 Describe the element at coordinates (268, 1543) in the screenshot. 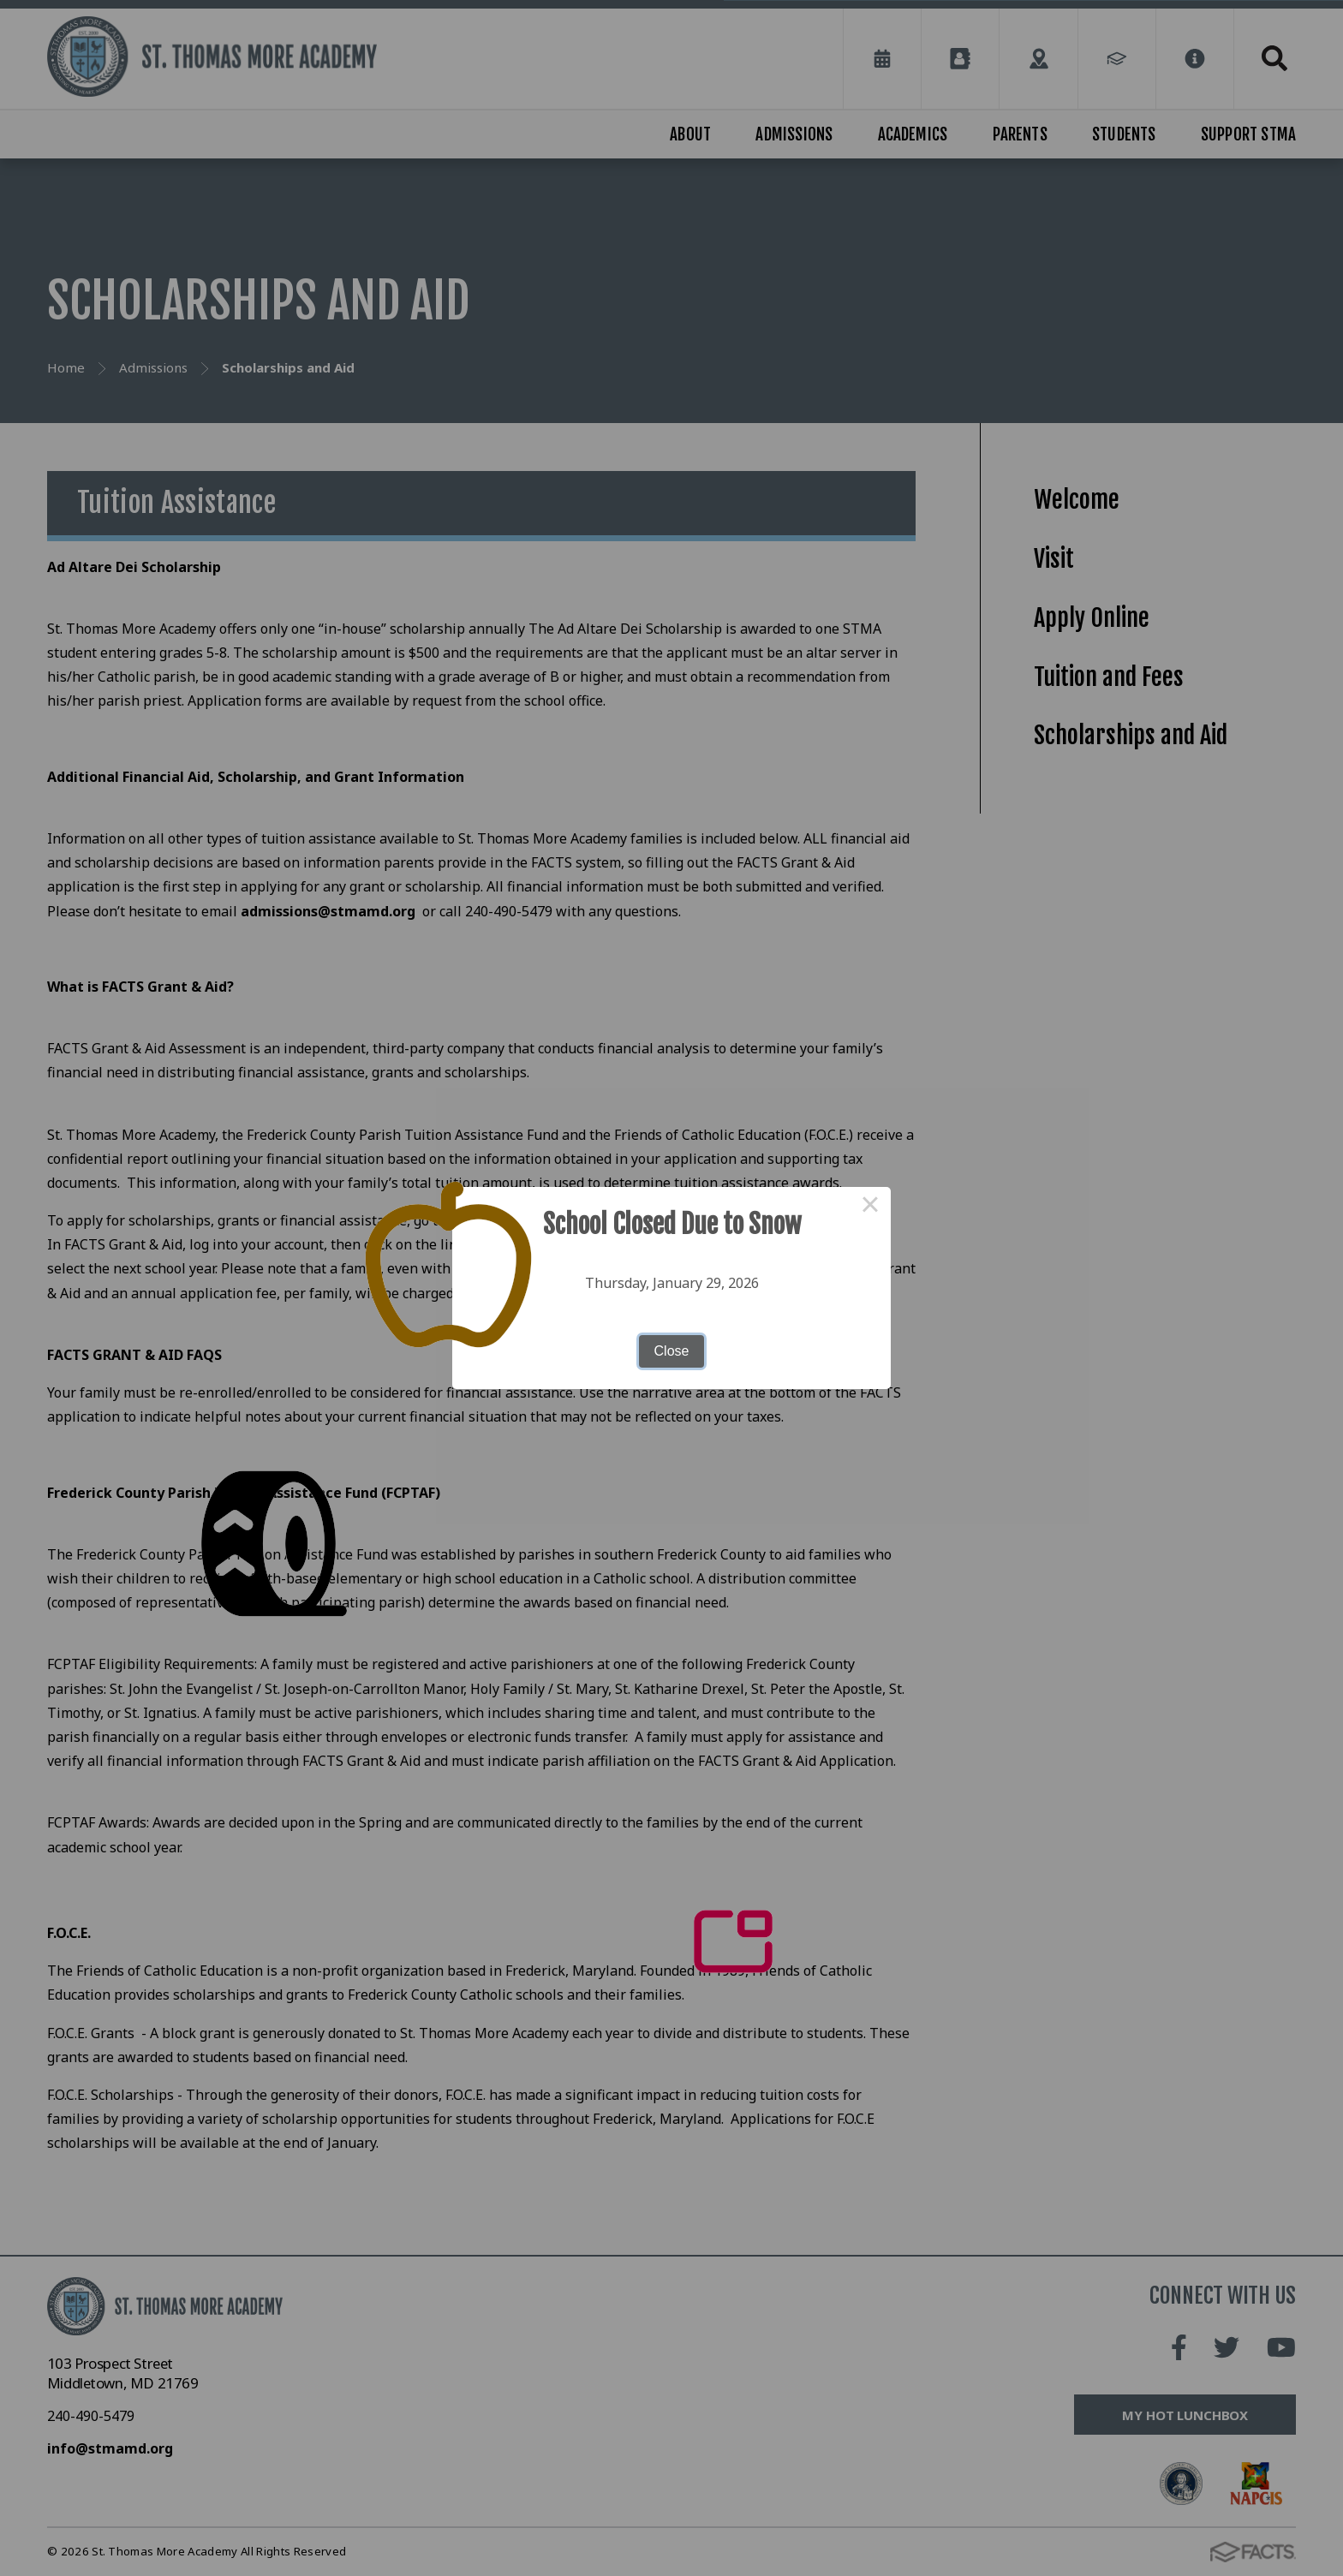

I see `view tire pressure or status` at that location.